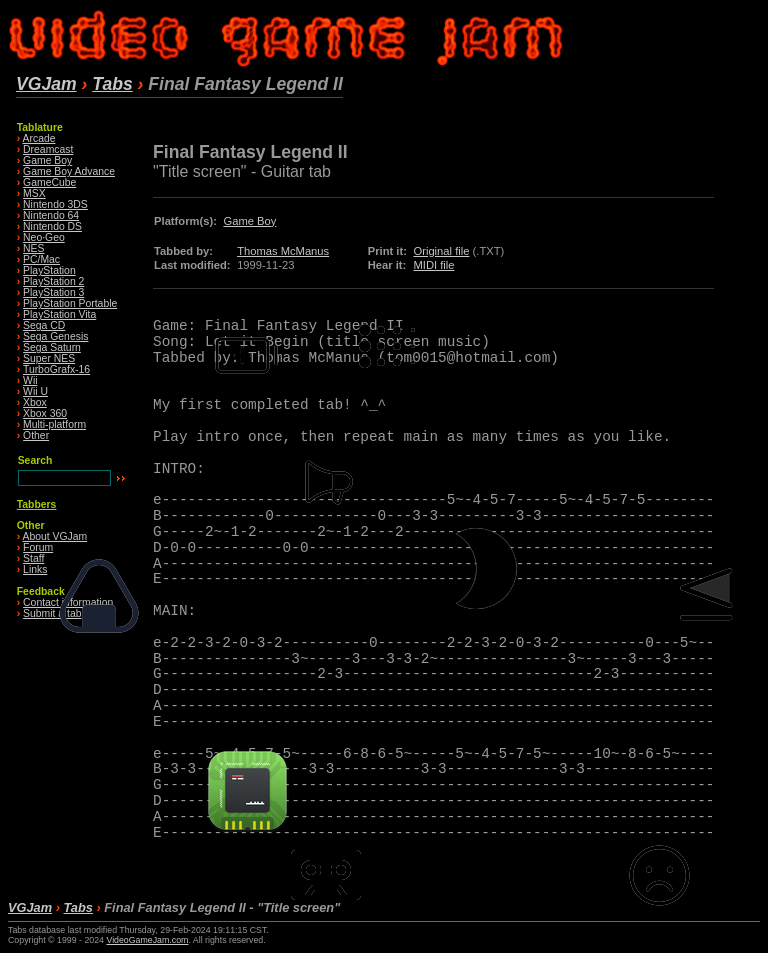  What do you see at coordinates (393, 346) in the screenshot?
I see `apply linear blur effect to image` at bounding box center [393, 346].